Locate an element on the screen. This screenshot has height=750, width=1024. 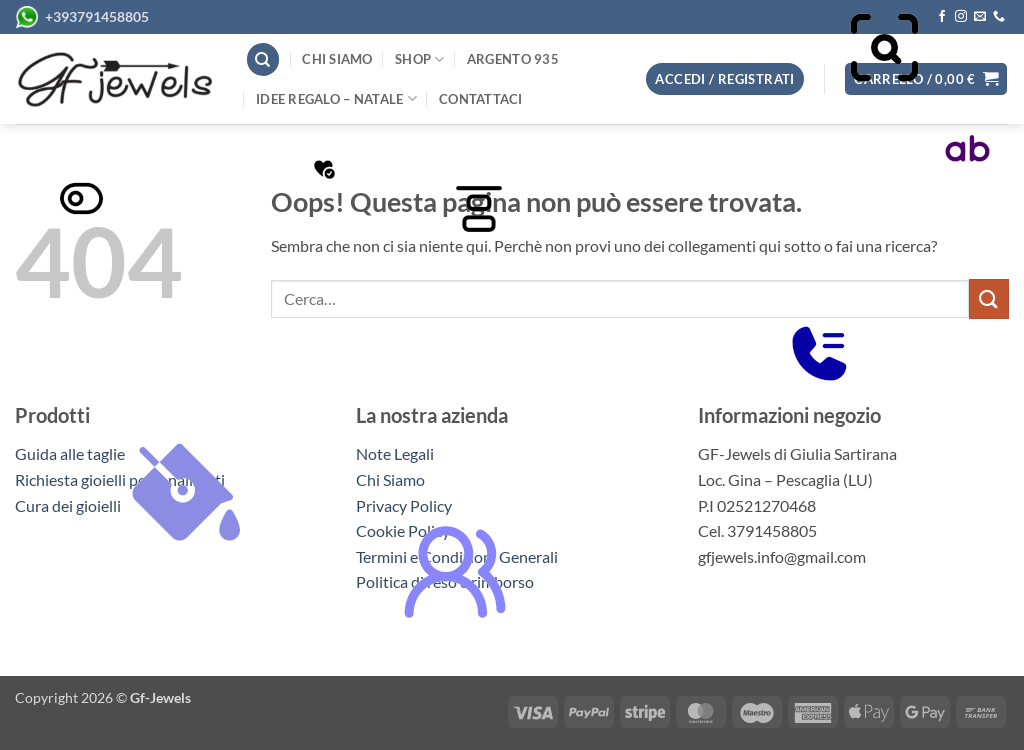
align items to the top of the container is located at coordinates (479, 209).